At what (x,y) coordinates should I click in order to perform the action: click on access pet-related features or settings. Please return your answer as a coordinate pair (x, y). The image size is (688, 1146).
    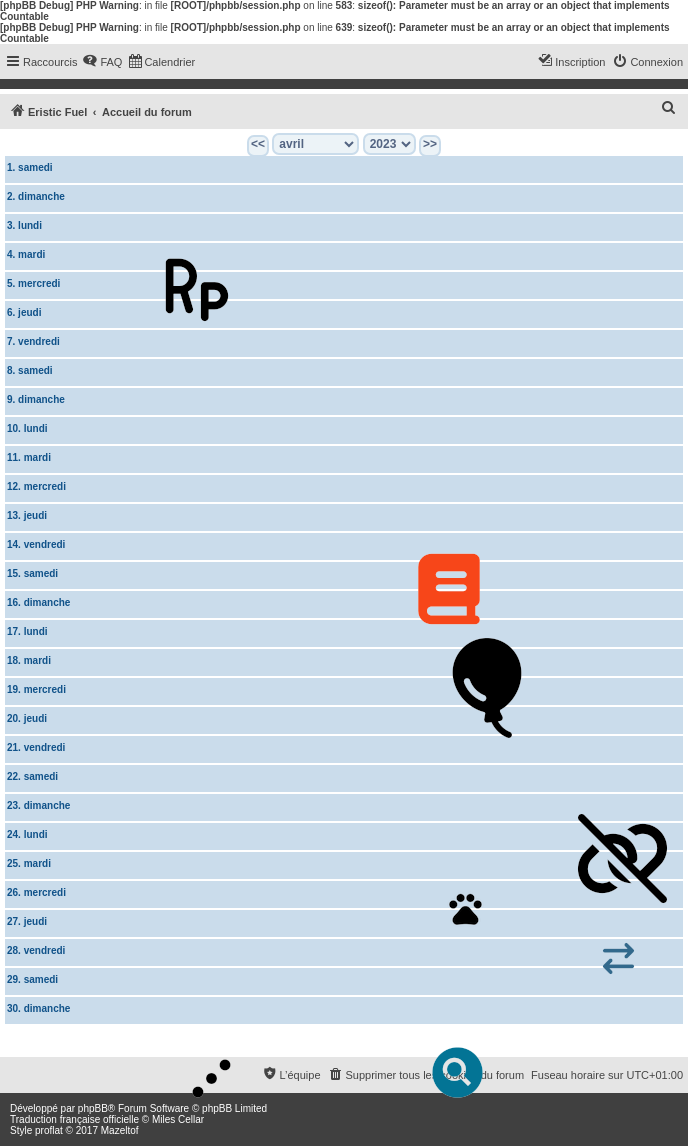
    Looking at the image, I should click on (465, 908).